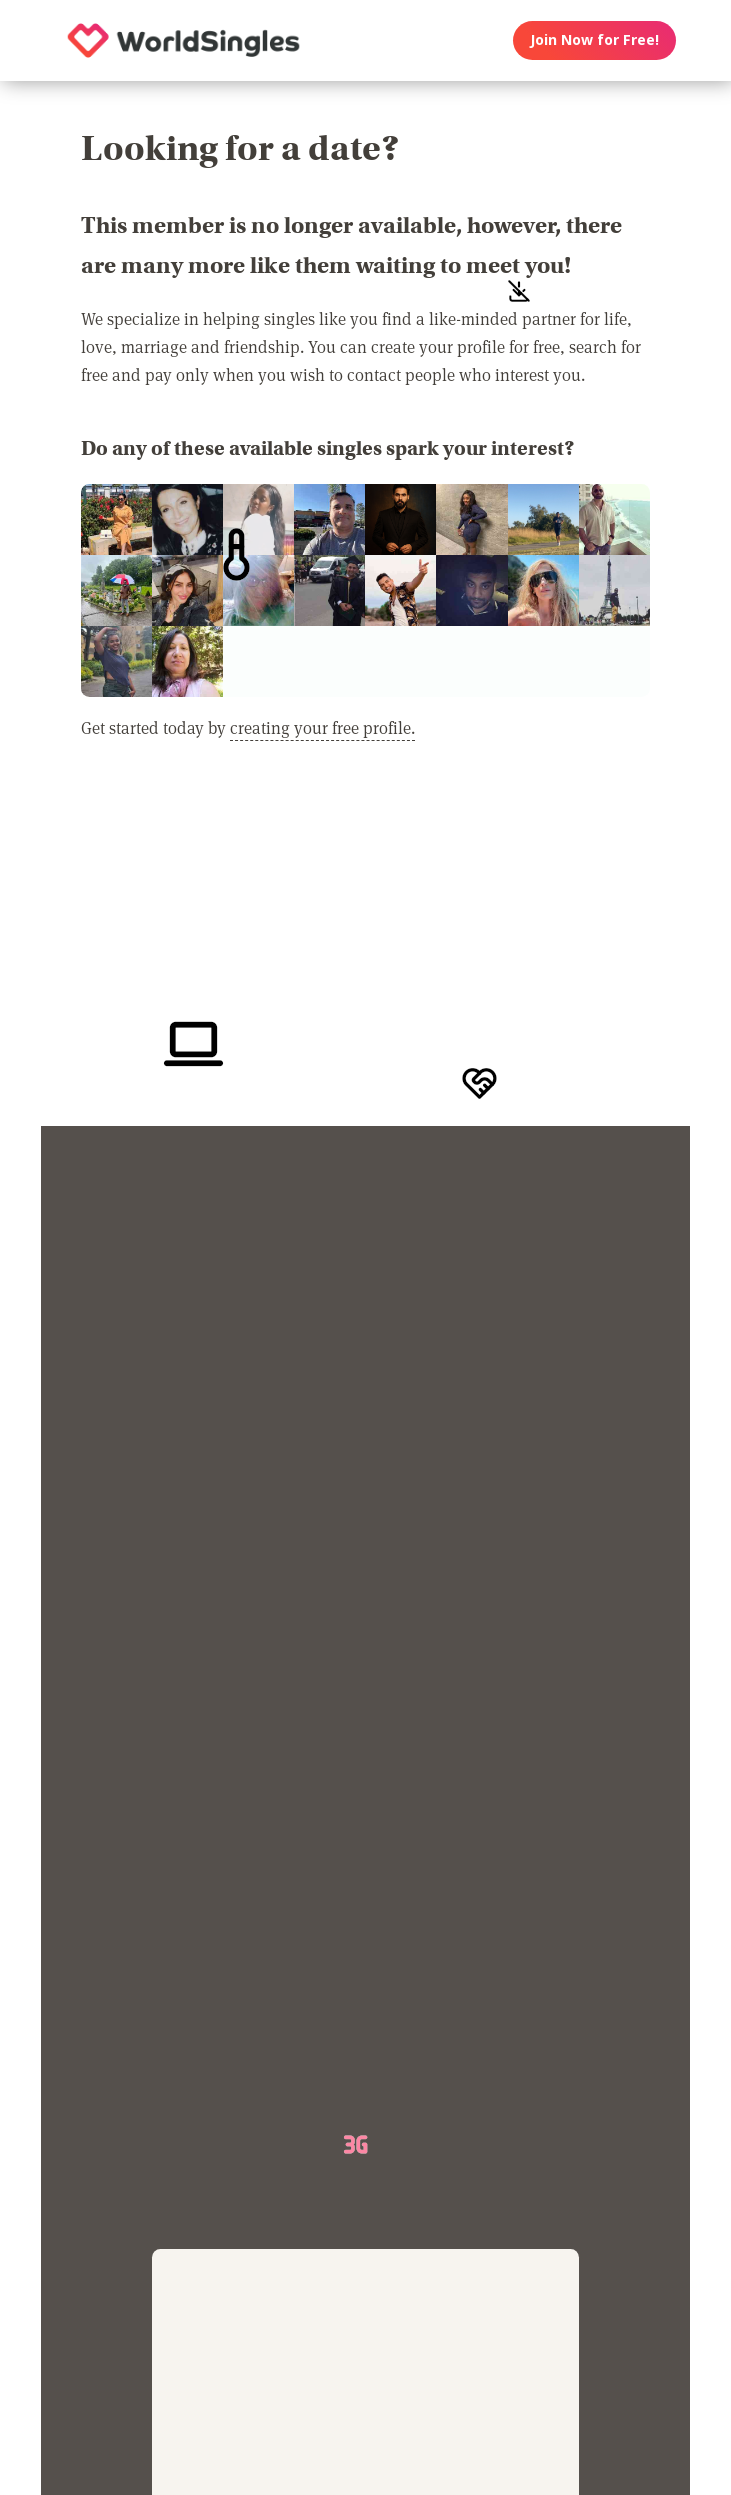 This screenshot has height=2495, width=731. I want to click on indicates 3G mobile network connection, so click(356, 2144).